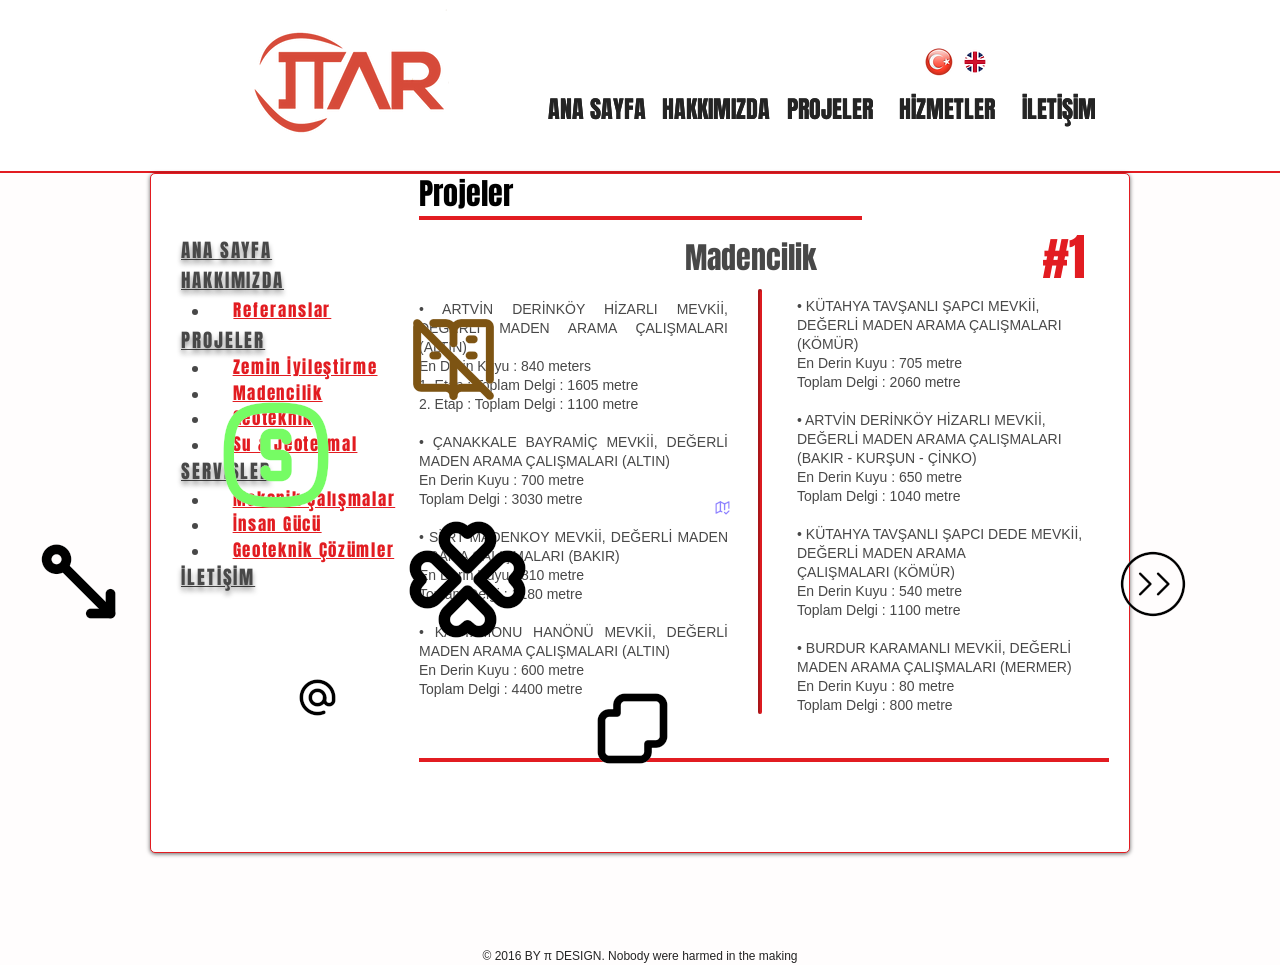 Image resolution: width=1280 pixels, height=965 pixels. I want to click on indicates a shortcut or saved item, so click(276, 455).